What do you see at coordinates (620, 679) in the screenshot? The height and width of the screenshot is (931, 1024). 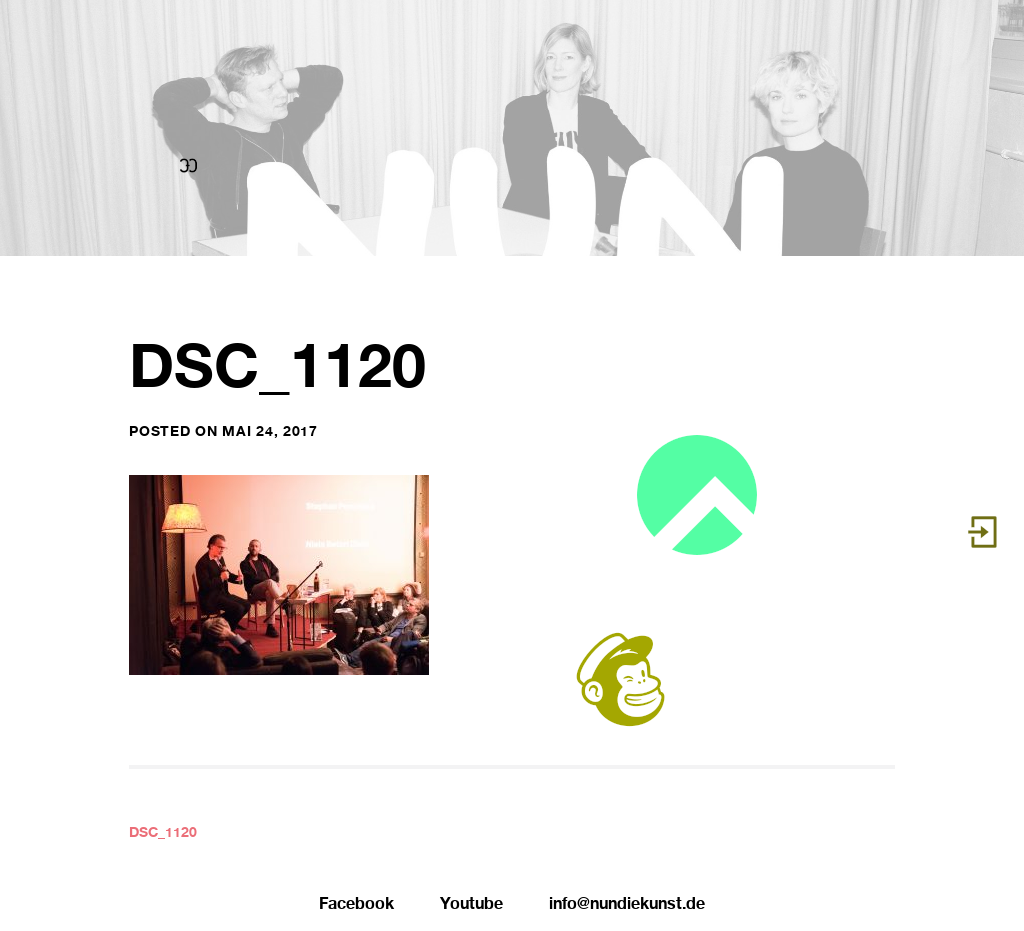 I see `open mailchimp email marketing platform` at bounding box center [620, 679].